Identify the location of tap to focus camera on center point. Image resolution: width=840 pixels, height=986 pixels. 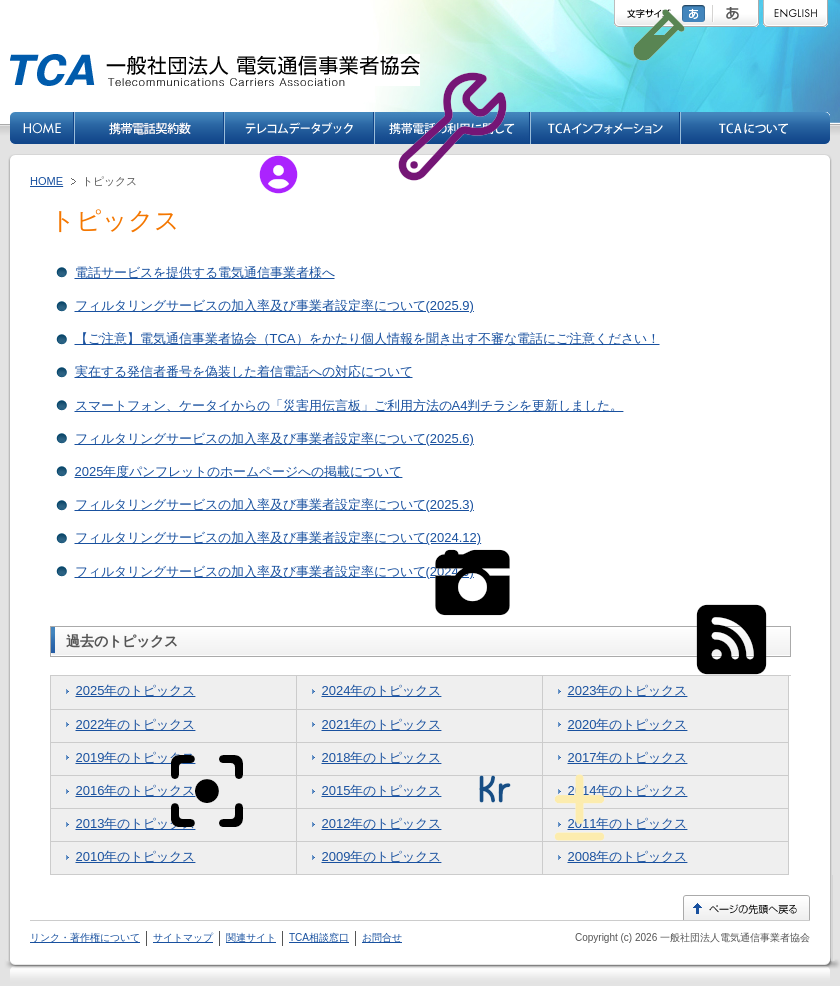
(207, 791).